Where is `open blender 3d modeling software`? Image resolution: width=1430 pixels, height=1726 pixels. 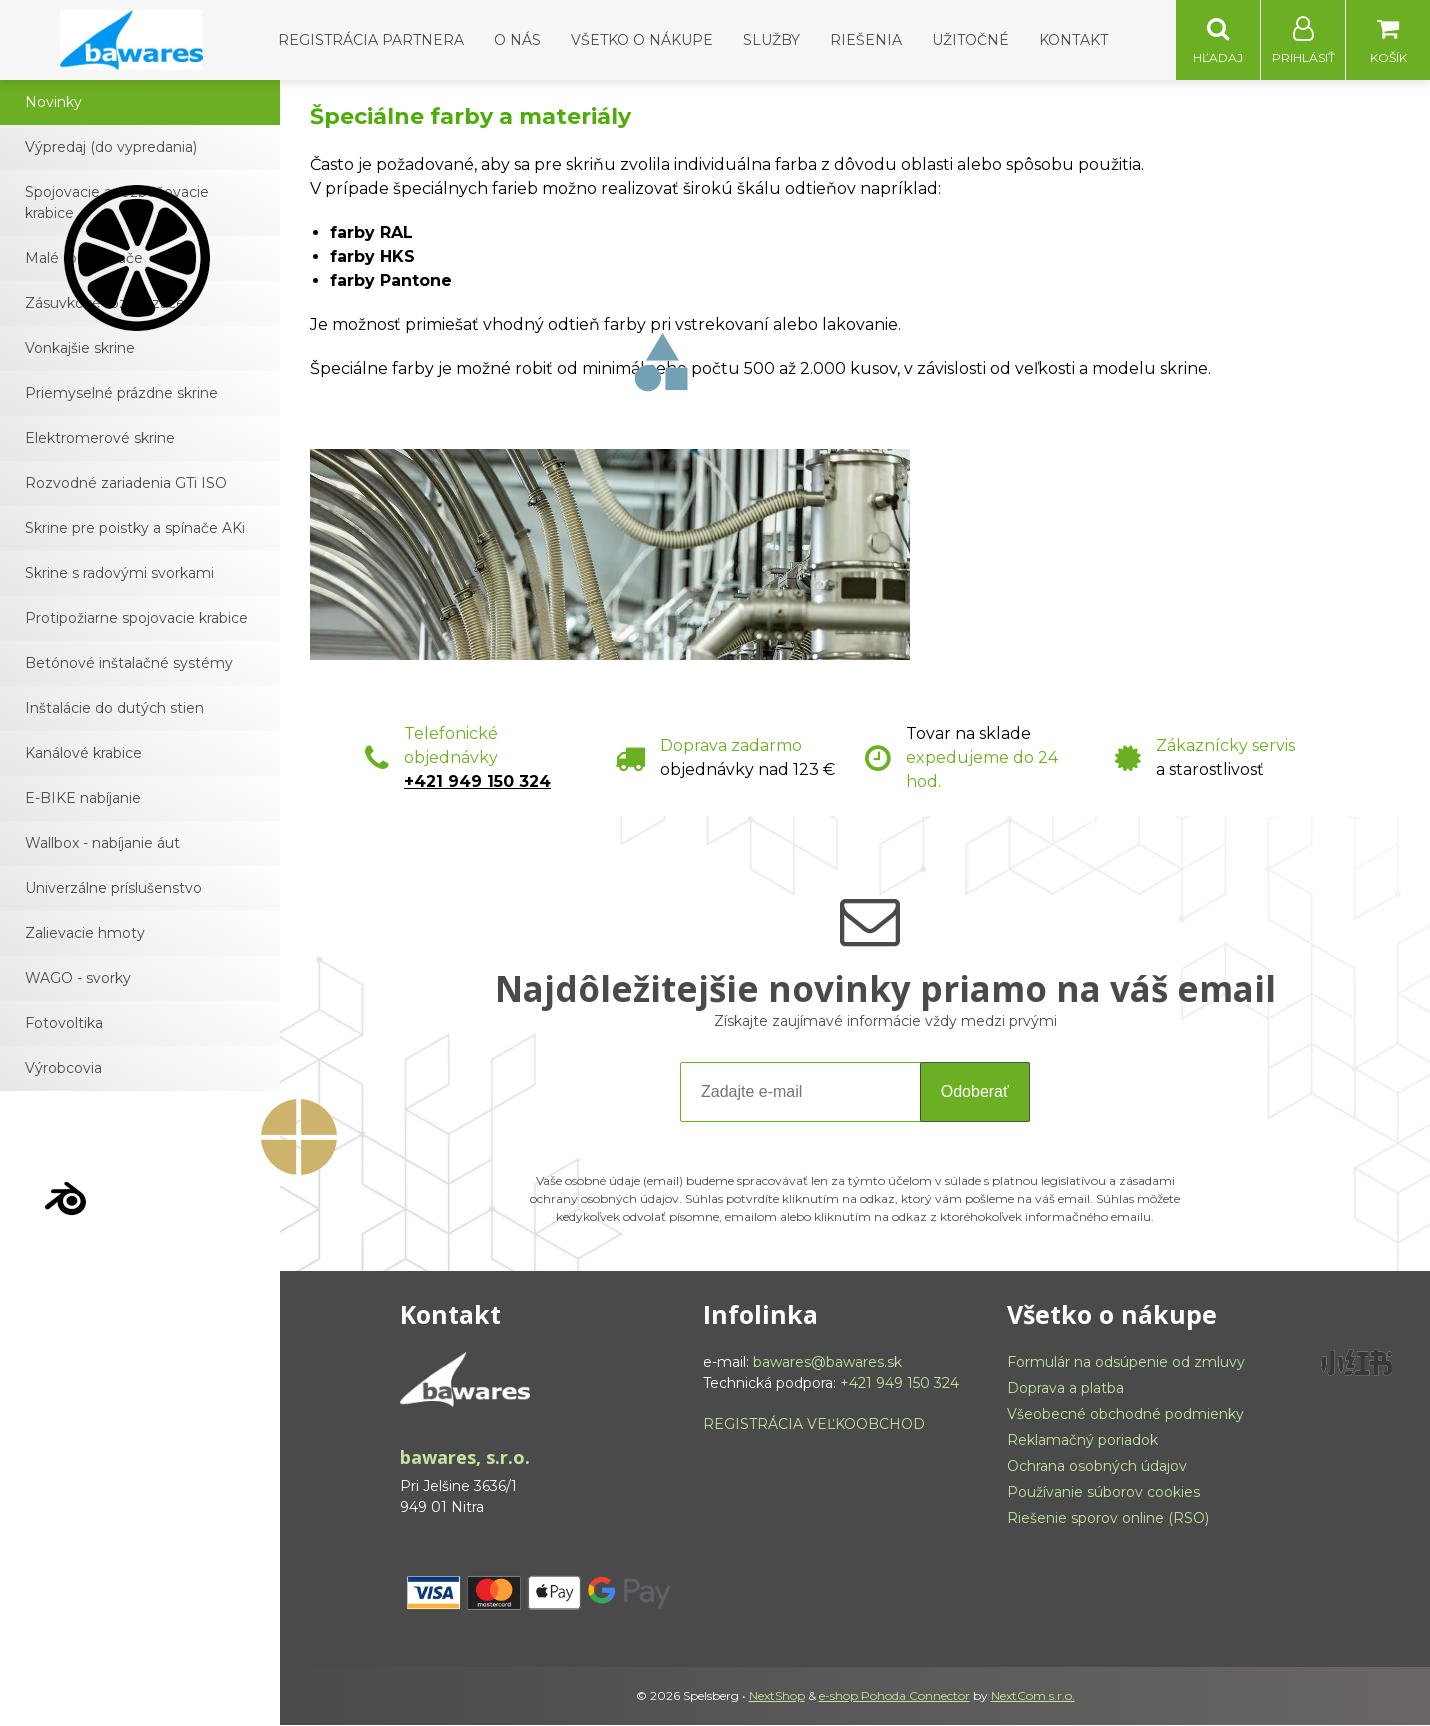 open blender 3d modeling software is located at coordinates (65, 1198).